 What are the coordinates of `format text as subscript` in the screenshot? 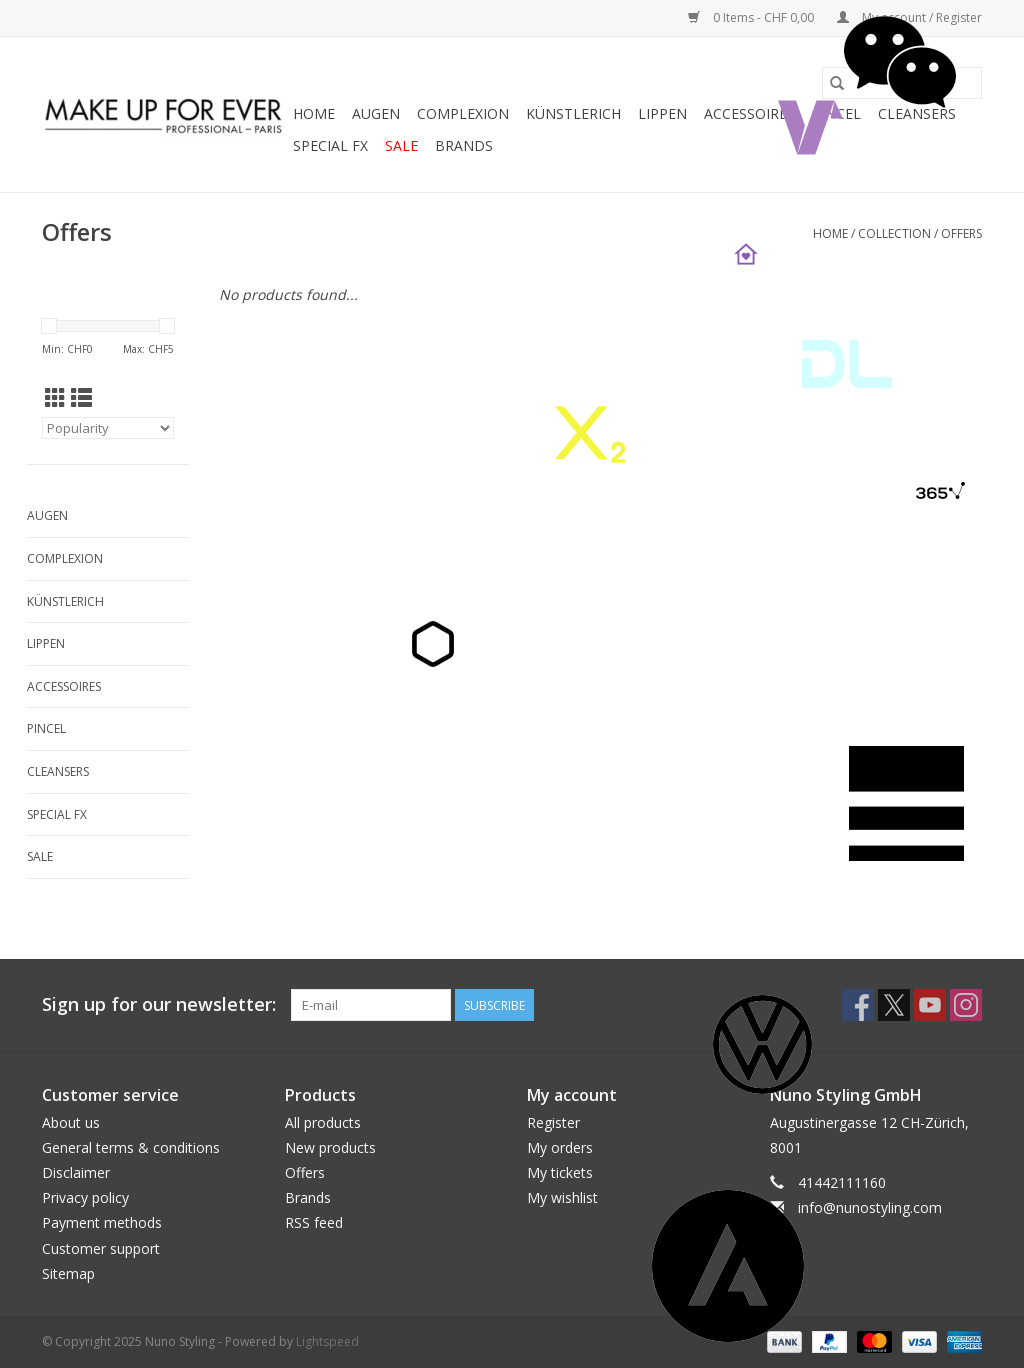 It's located at (586, 434).